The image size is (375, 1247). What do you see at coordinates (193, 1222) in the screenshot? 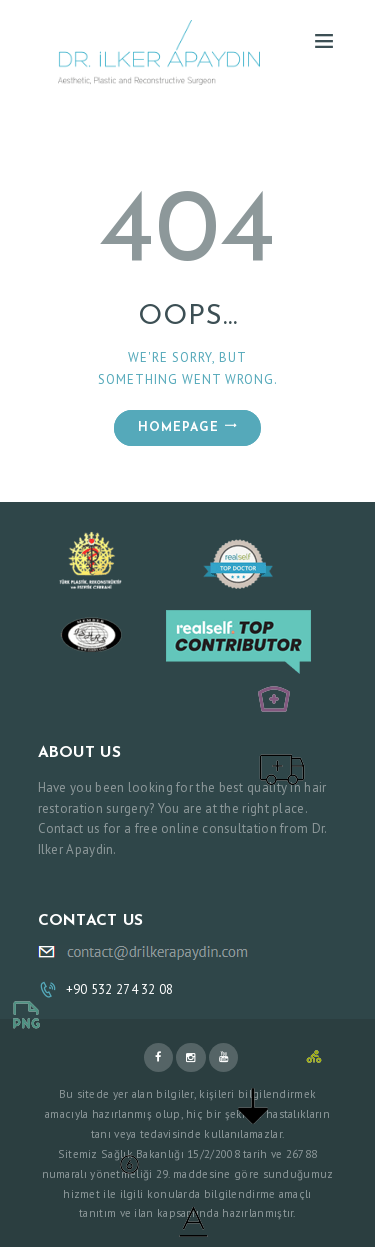
I see `apply underline formatting to selected text` at bounding box center [193, 1222].